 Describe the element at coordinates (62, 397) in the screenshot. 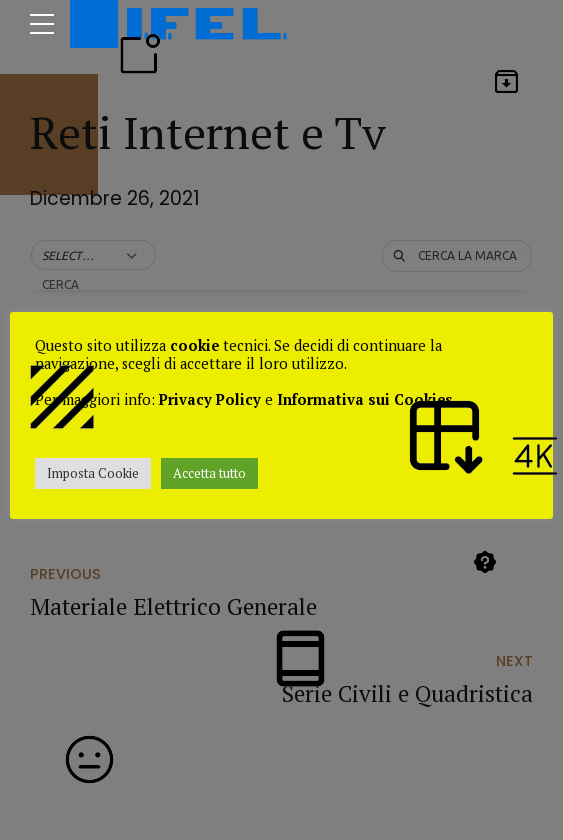

I see `apply texture or pattern overlay` at that location.